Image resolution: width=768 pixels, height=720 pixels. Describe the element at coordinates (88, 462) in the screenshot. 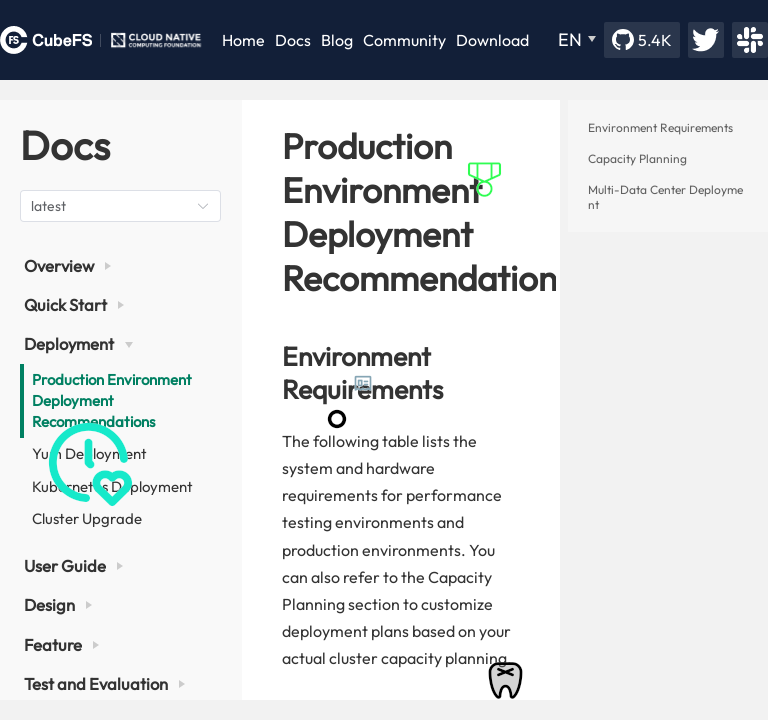

I see `view your favorite or saved times` at that location.